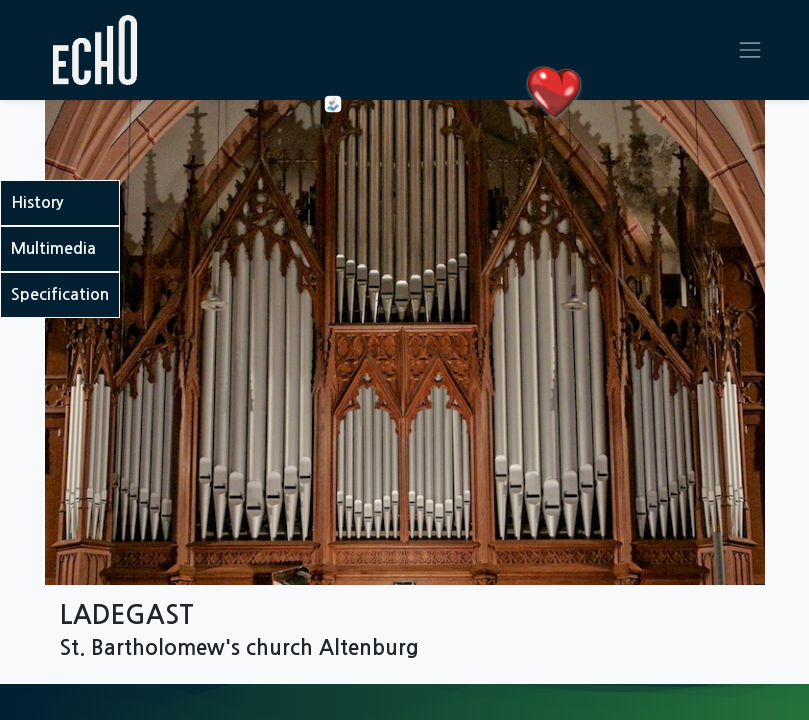 This screenshot has width=809, height=720. I want to click on manage folder automation scripts, so click(333, 104).